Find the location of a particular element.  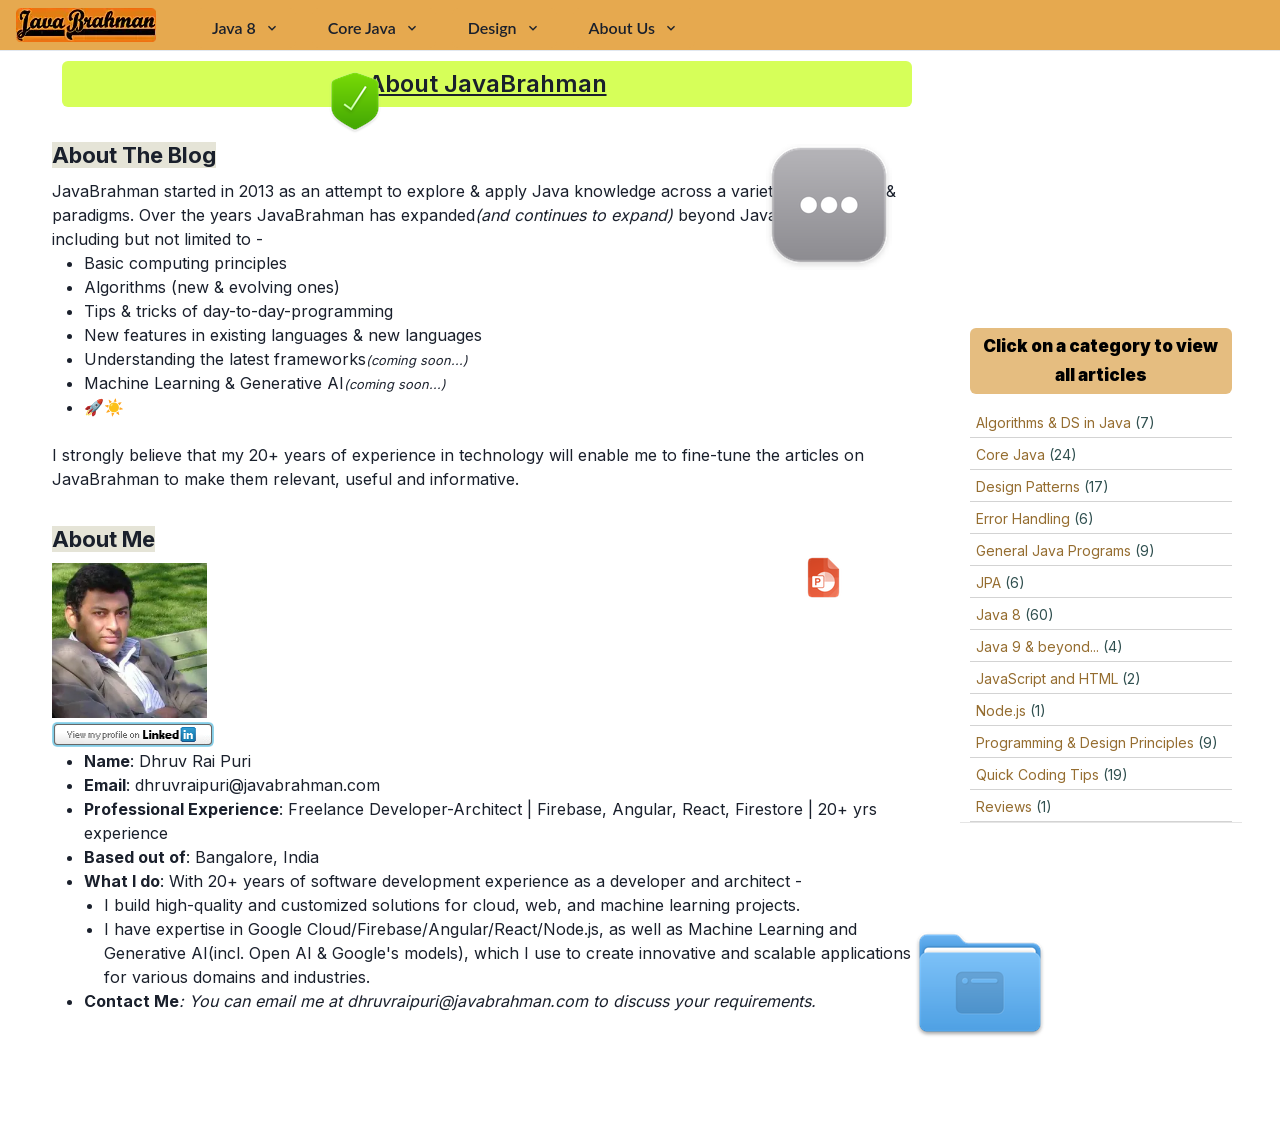

open web design projects folder is located at coordinates (980, 983).